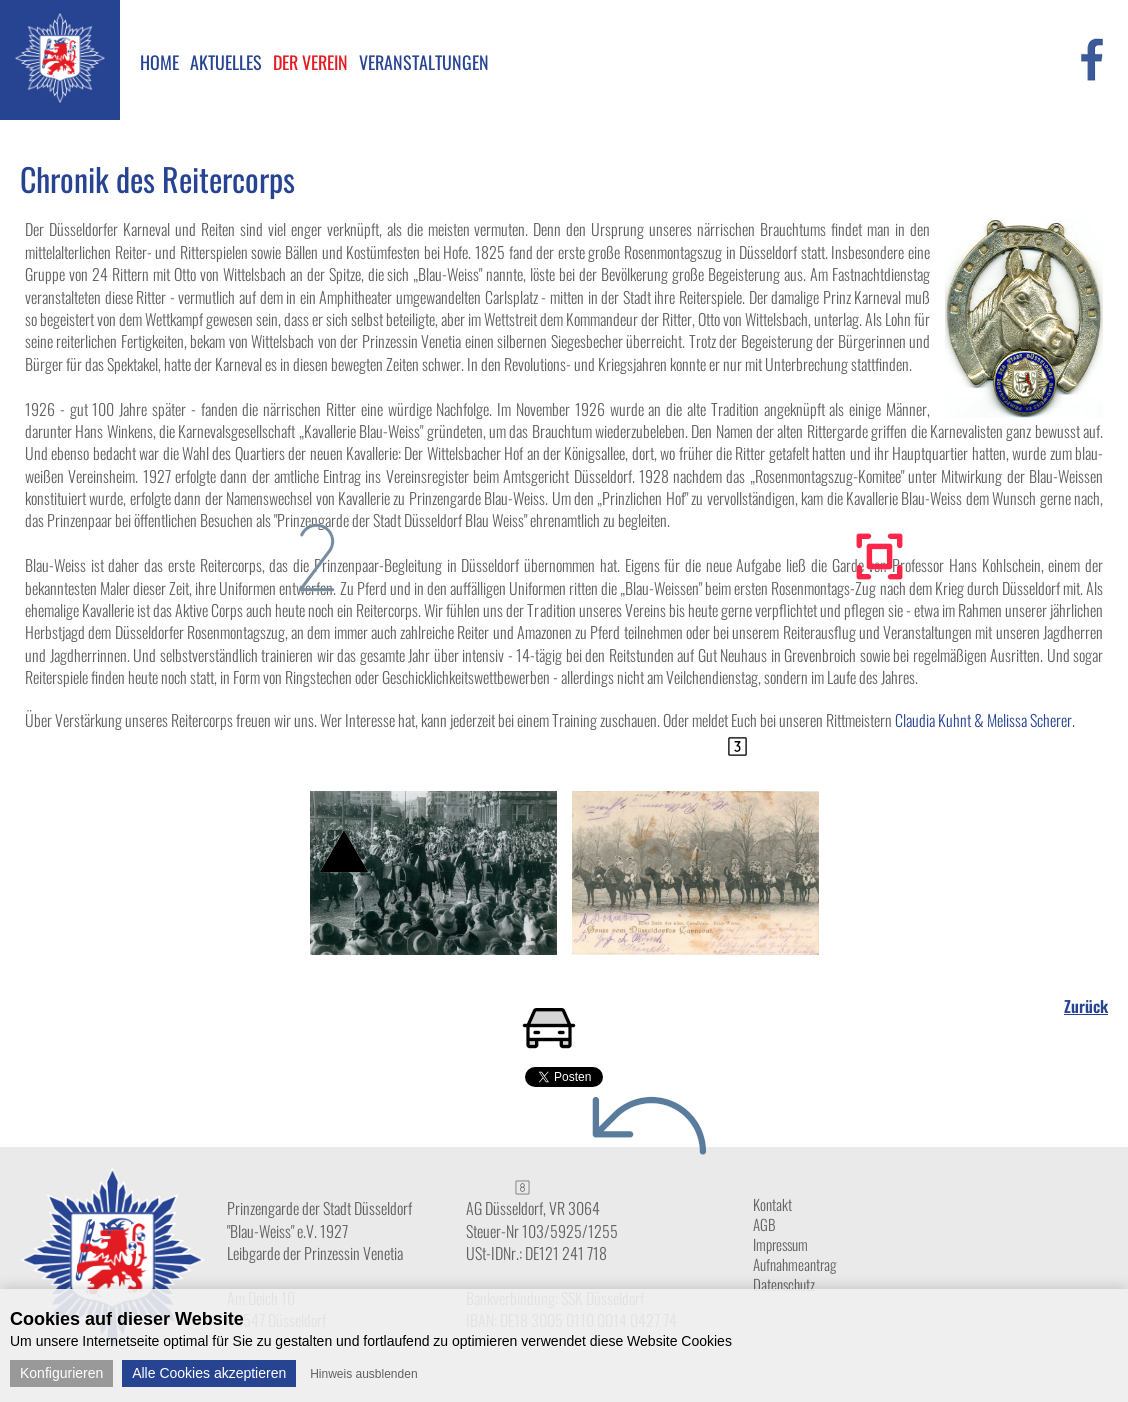  What do you see at coordinates (879, 556) in the screenshot?
I see `scan a QR code or barcode` at bounding box center [879, 556].